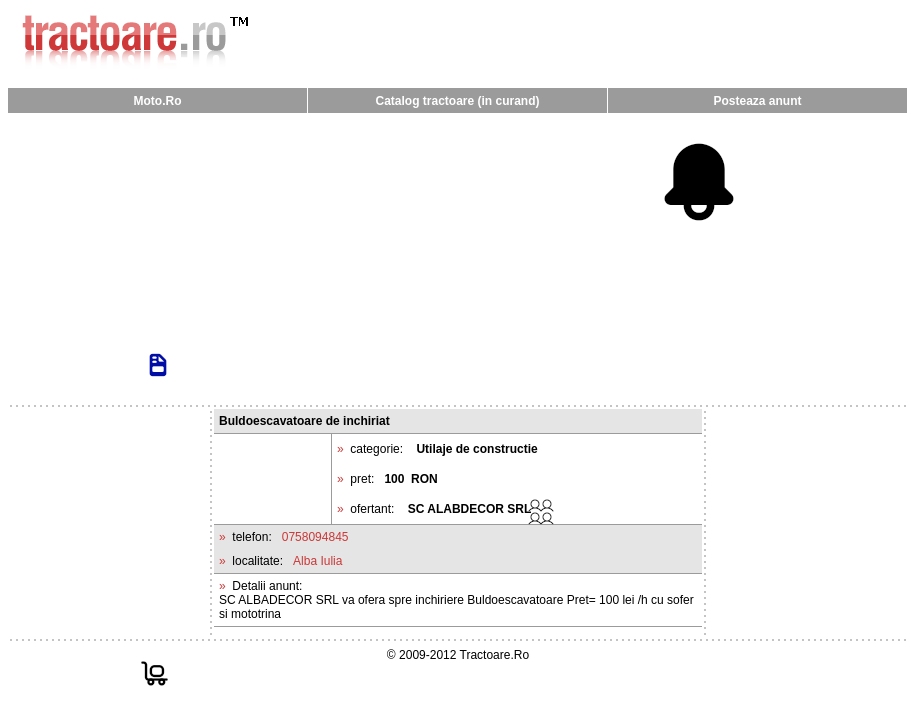 The height and width of the screenshot is (720, 908). Describe the element at coordinates (154, 673) in the screenshot. I see `view shipping or delivery status` at that location.